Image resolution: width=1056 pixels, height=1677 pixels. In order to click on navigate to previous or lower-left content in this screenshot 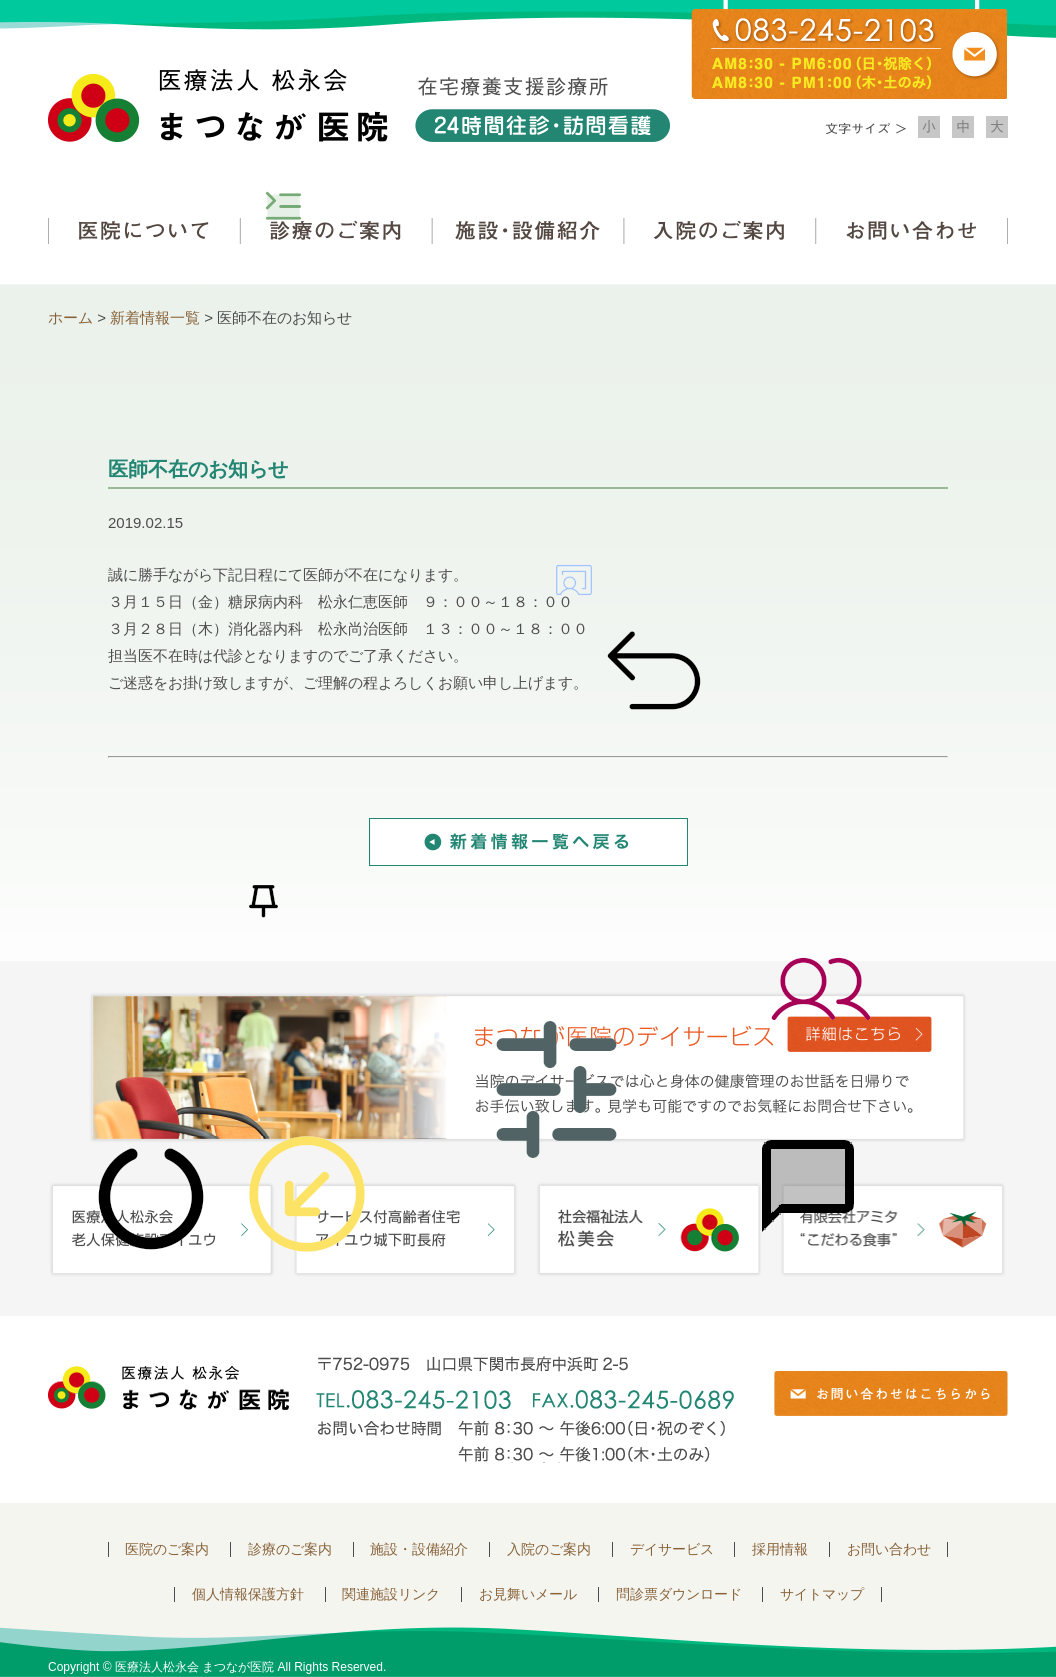, I will do `click(307, 1194)`.